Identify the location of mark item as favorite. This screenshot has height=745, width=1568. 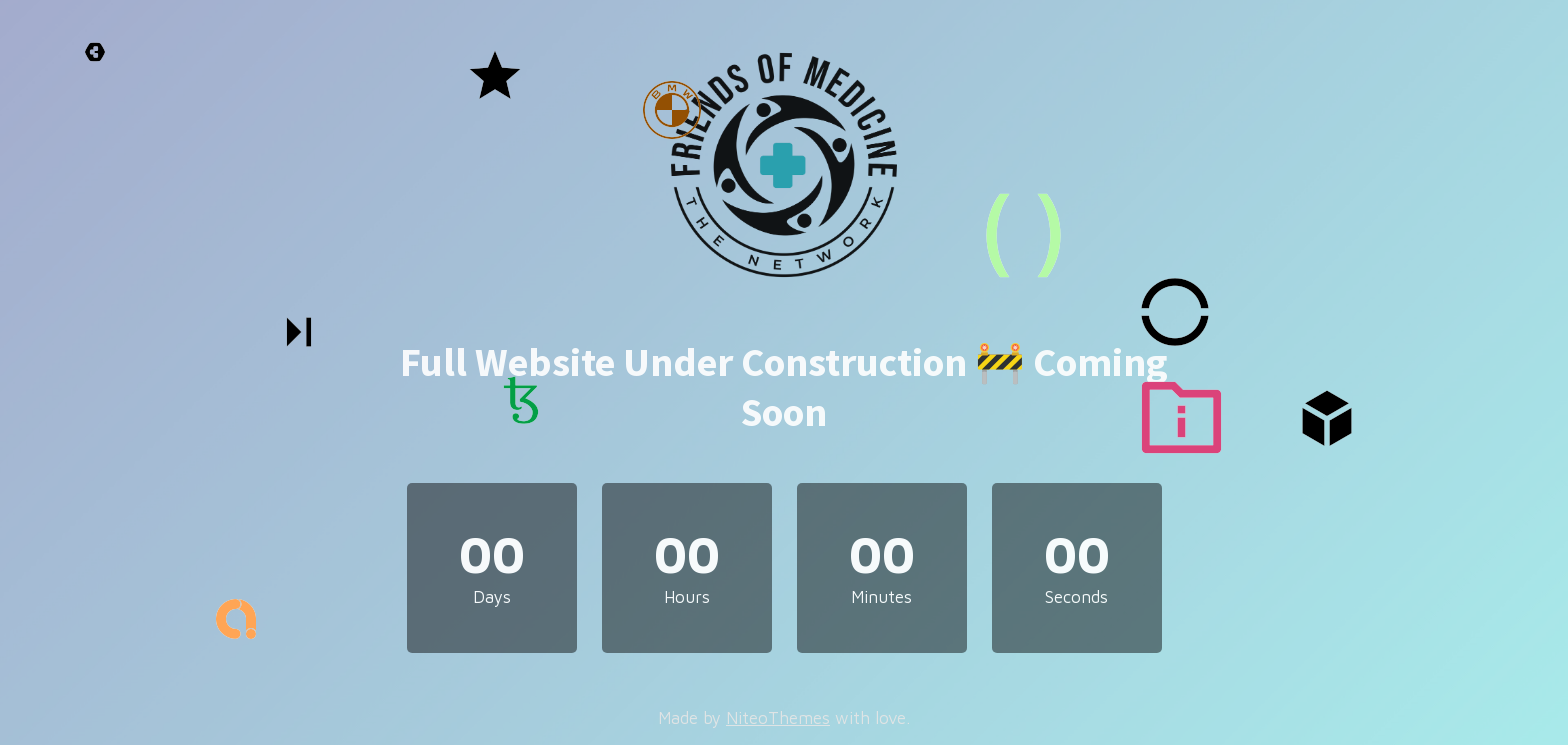
(495, 76).